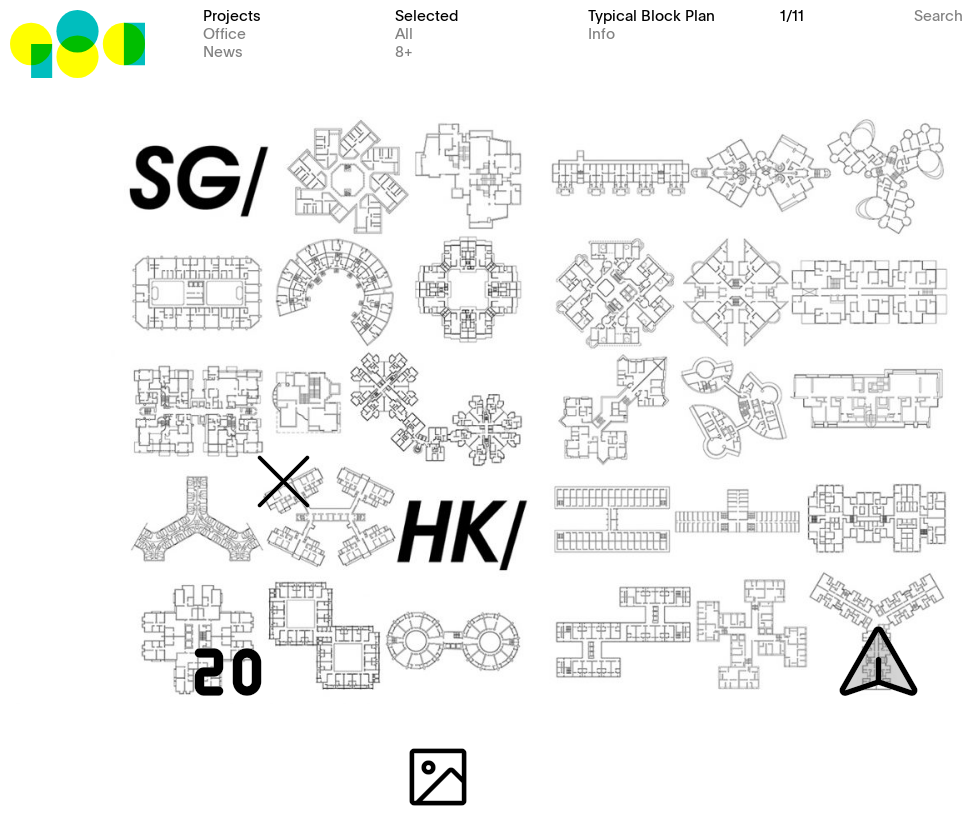 The height and width of the screenshot is (830, 973). What do you see at coordinates (438, 777) in the screenshot?
I see `view image or photo` at bounding box center [438, 777].